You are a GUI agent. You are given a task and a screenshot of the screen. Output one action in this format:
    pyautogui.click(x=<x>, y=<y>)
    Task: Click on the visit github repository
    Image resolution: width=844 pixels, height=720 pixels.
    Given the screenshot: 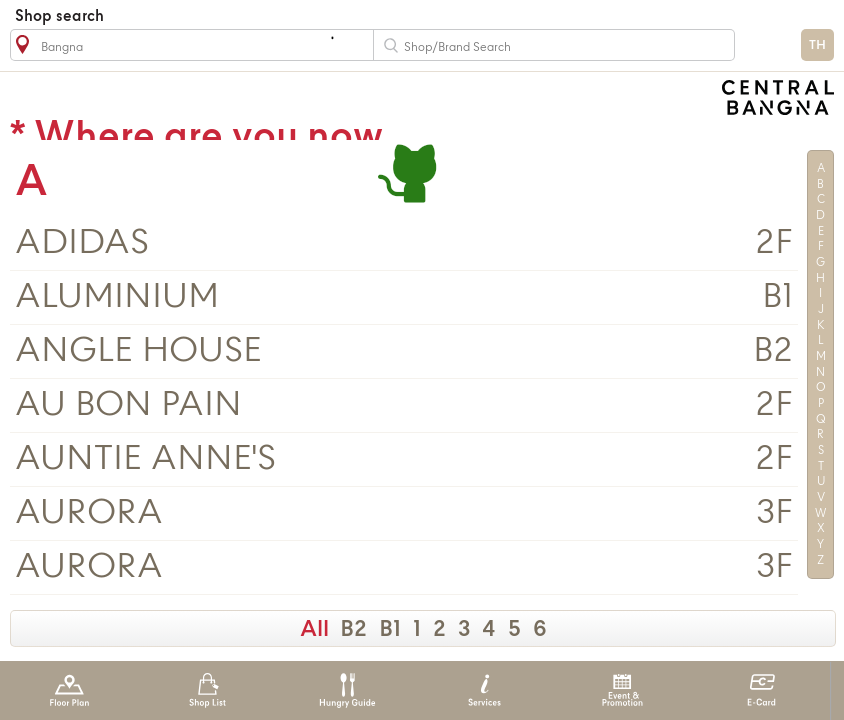 What is the action you would take?
    pyautogui.click(x=412, y=172)
    